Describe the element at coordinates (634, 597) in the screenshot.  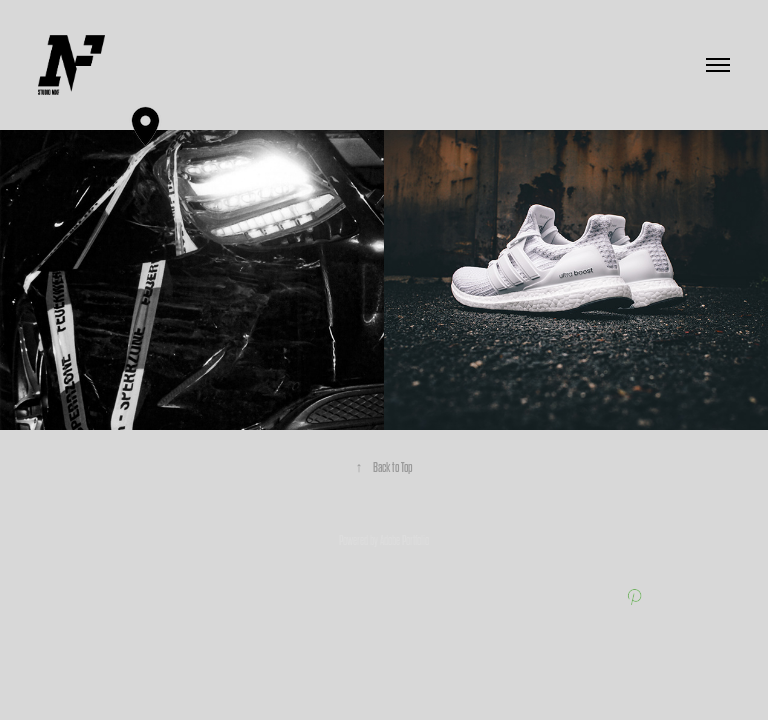
I see `open Pinterest app` at that location.